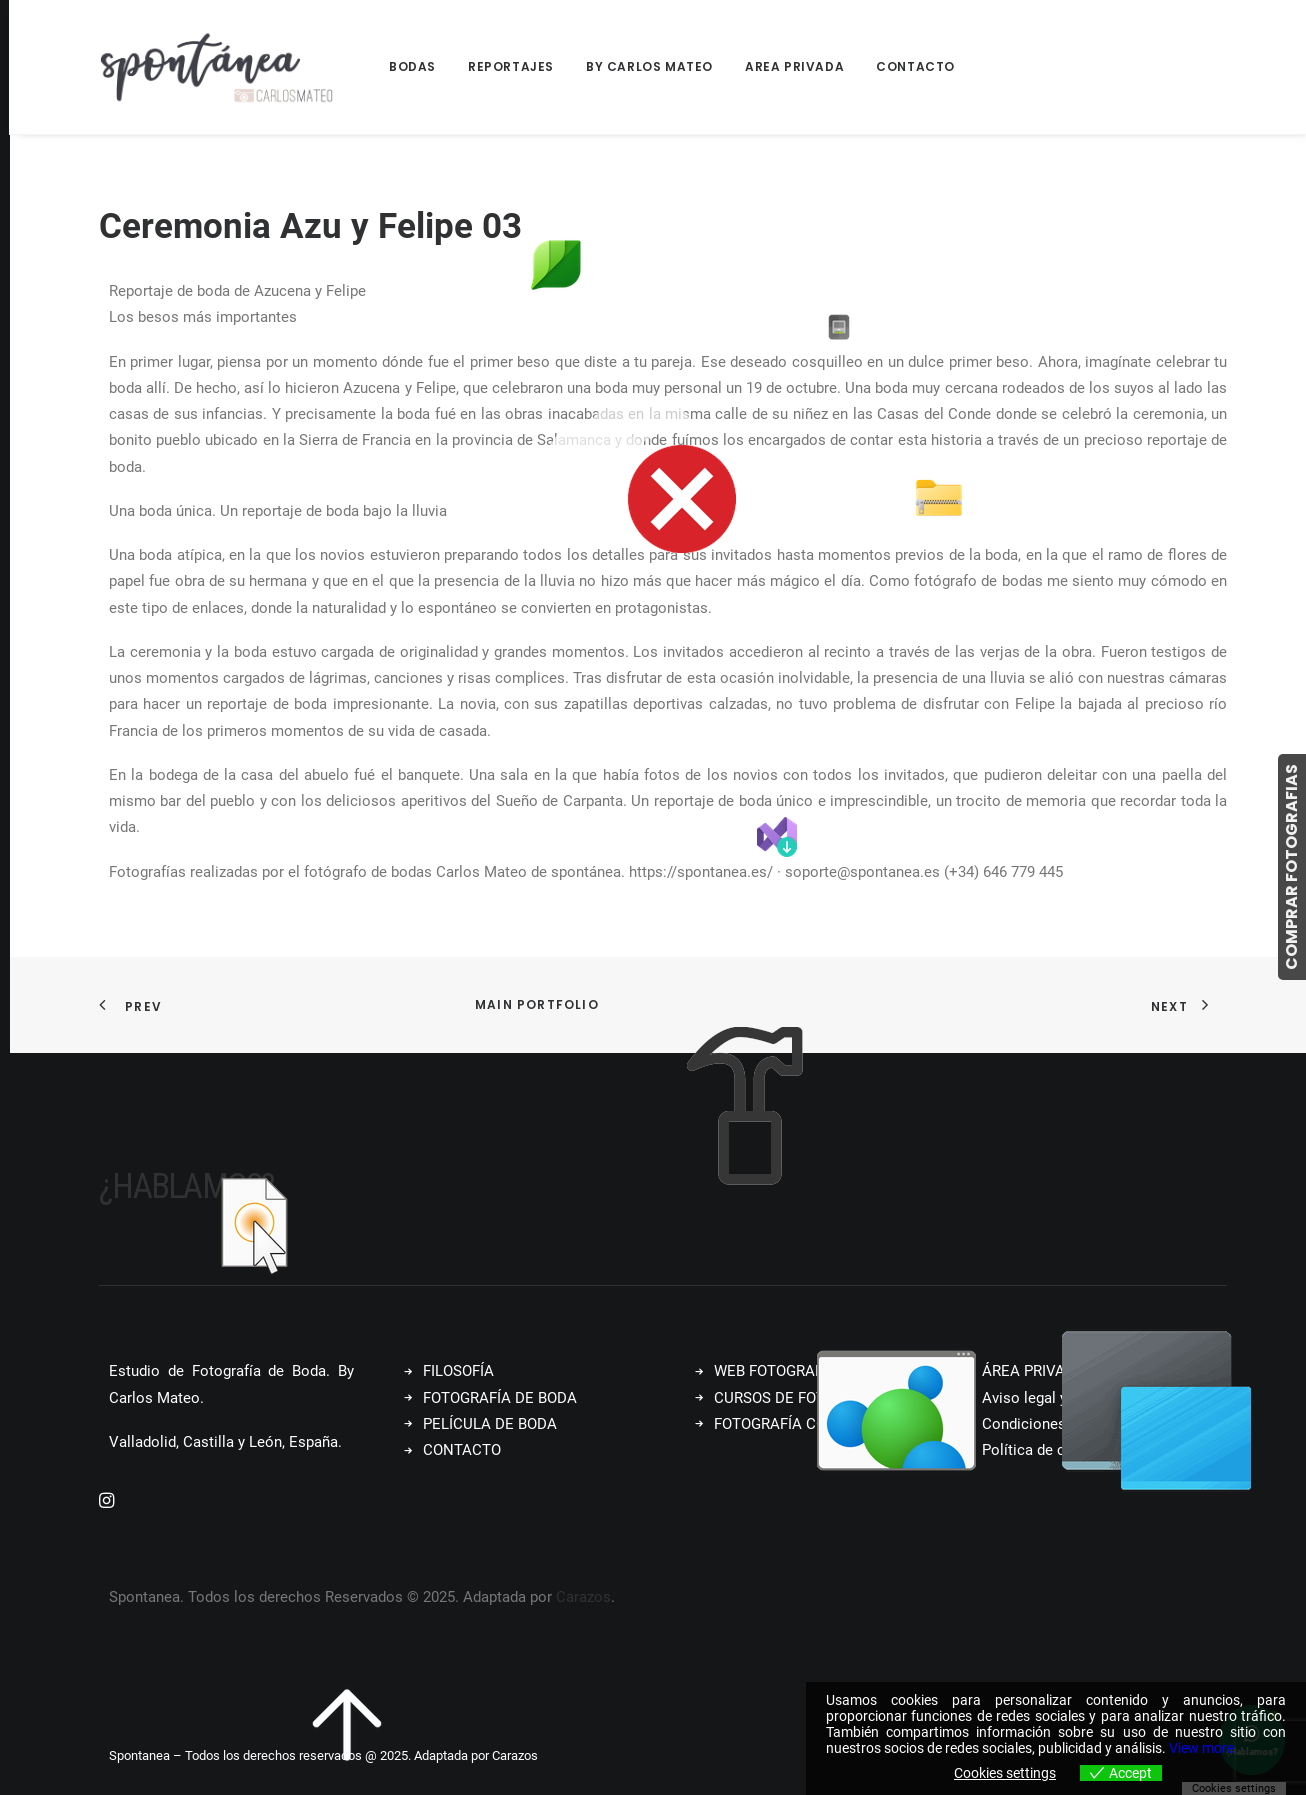 This screenshot has width=1306, height=1795. What do you see at coordinates (777, 837) in the screenshot?
I see `open visual studio installer` at bounding box center [777, 837].